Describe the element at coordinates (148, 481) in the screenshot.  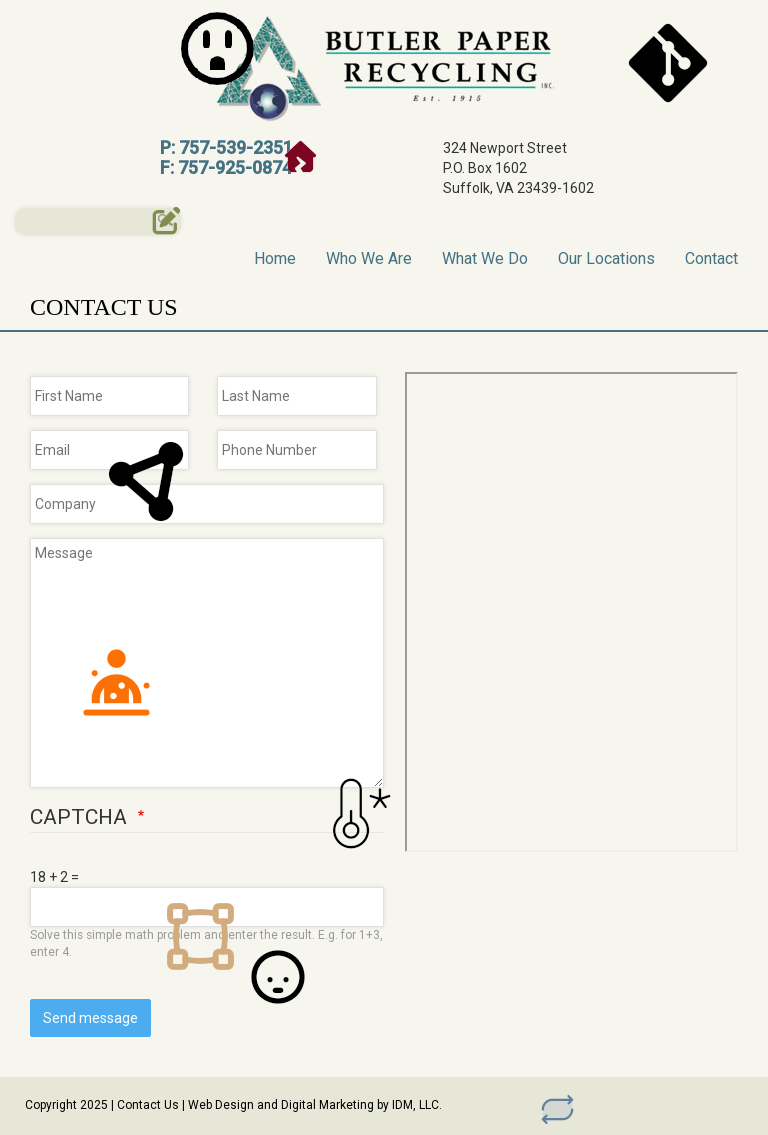
I see `view network connections` at that location.